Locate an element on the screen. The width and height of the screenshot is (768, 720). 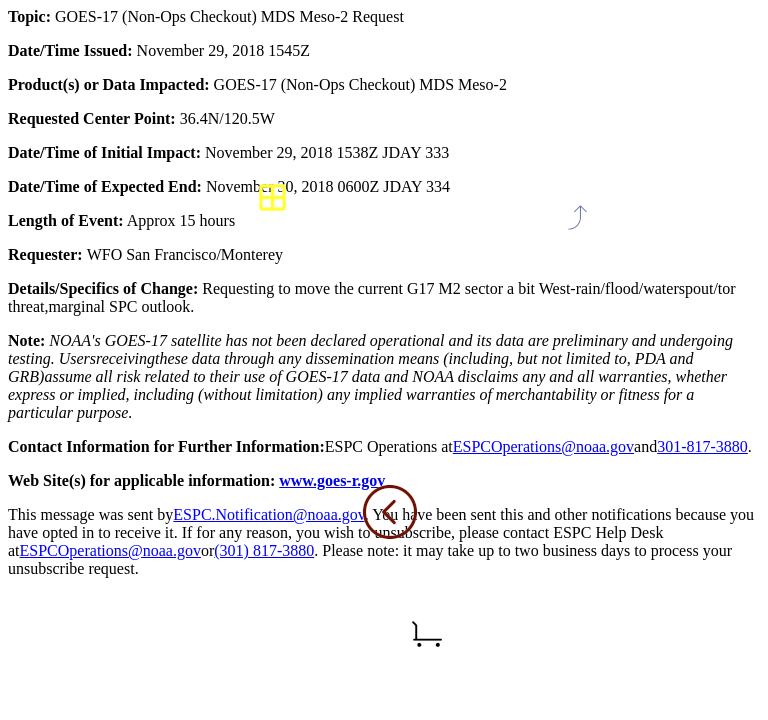
go back to the previous screen is located at coordinates (390, 512).